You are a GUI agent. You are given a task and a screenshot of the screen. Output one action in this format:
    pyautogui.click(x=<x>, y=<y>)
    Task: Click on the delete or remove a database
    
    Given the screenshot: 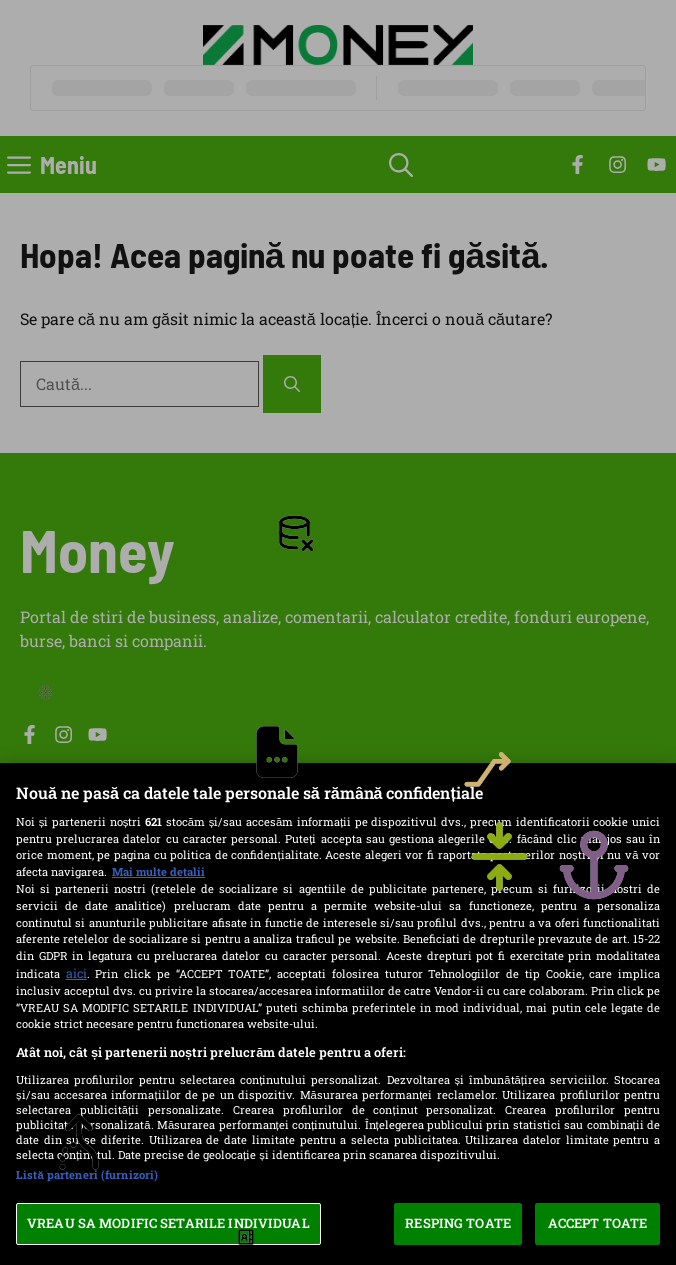 What is the action you would take?
    pyautogui.click(x=294, y=532)
    